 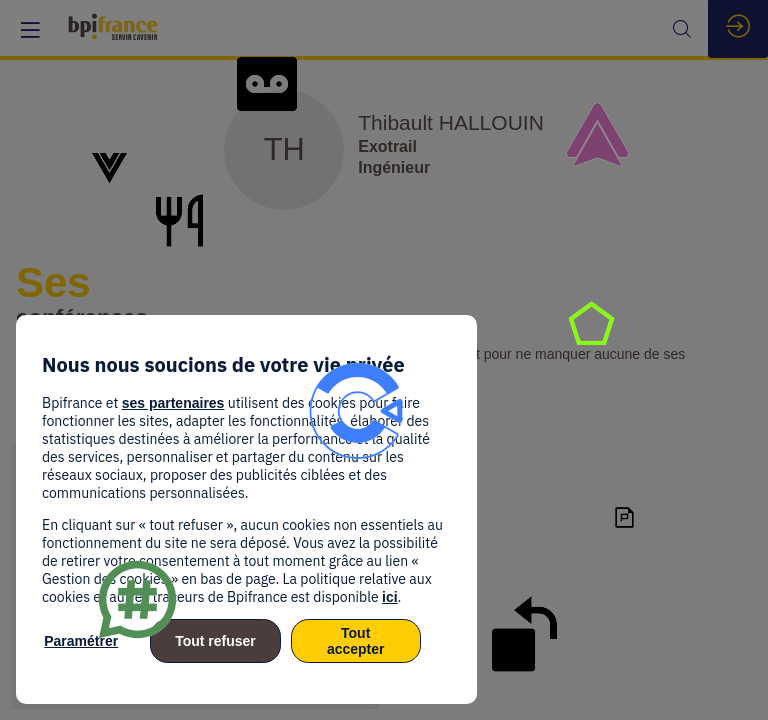 What do you see at coordinates (267, 84) in the screenshot?
I see `play or access audio cassette content` at bounding box center [267, 84].